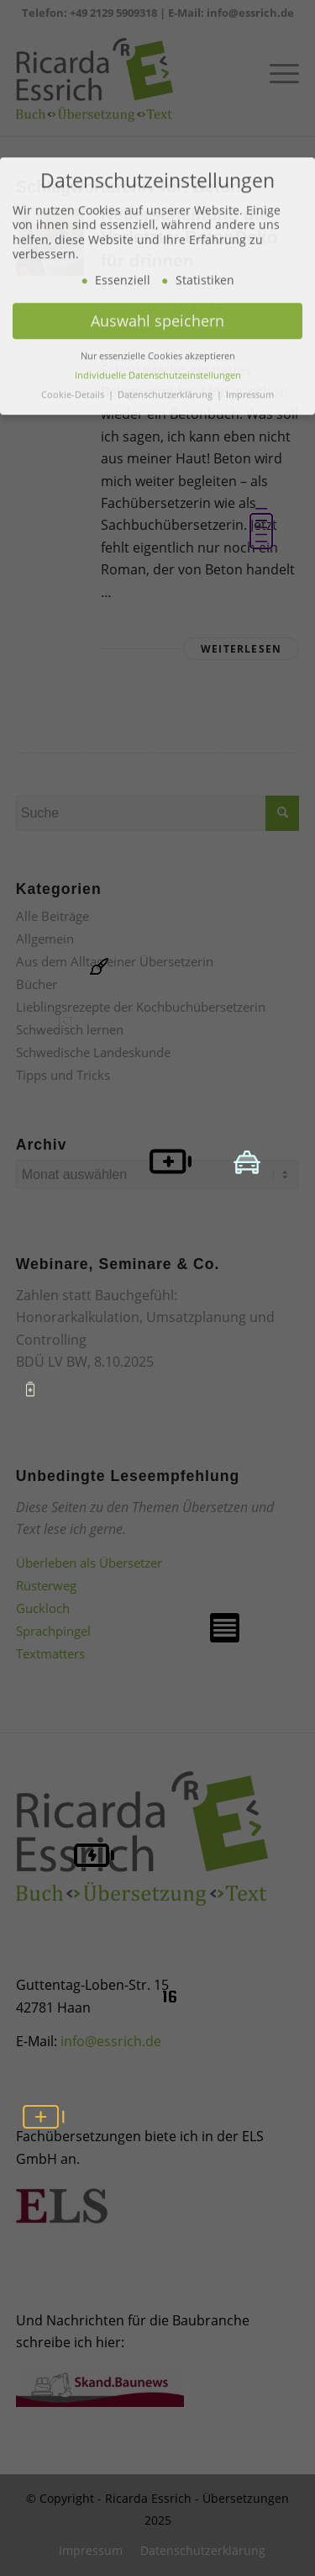  Describe the element at coordinates (171, 1161) in the screenshot. I see `add or extend battery life` at that location.